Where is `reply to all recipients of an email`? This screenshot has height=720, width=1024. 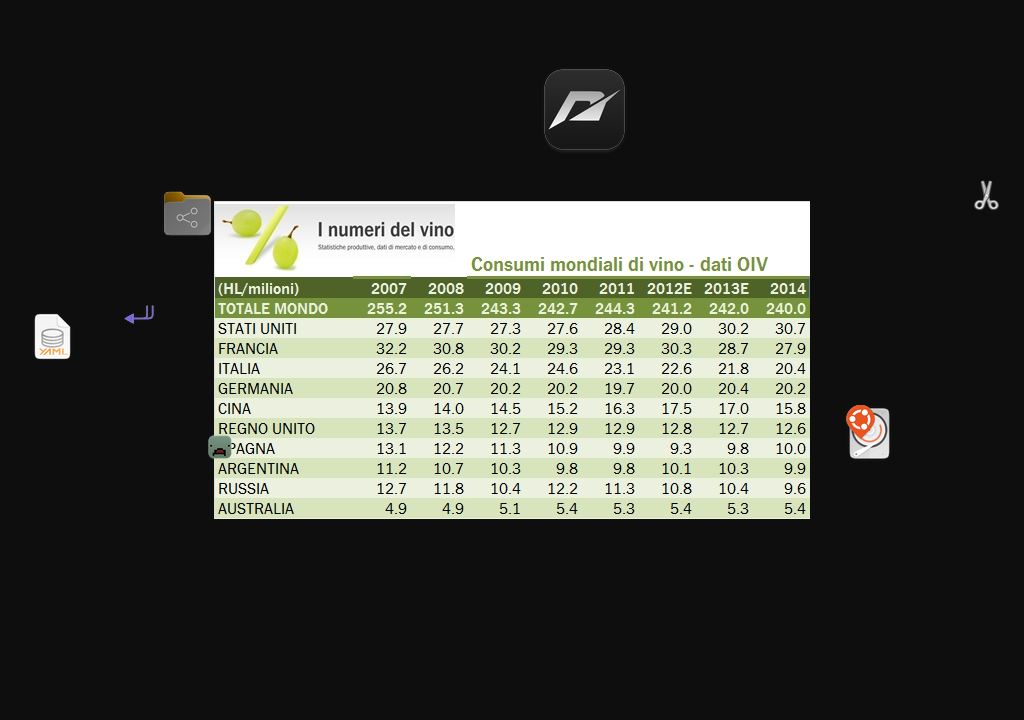 reply to all recipients of an email is located at coordinates (138, 314).